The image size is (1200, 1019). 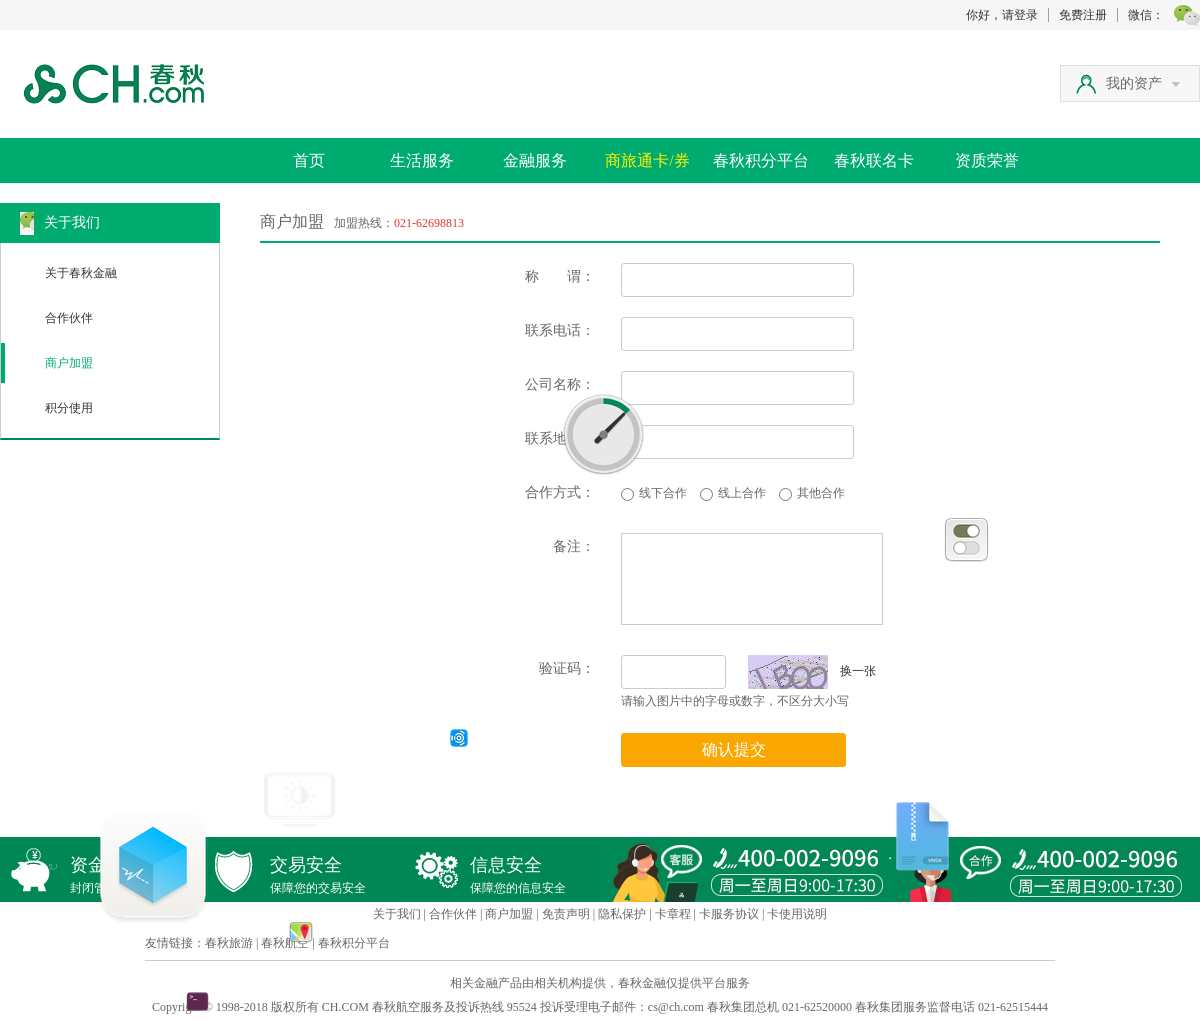 What do you see at coordinates (922, 837) in the screenshot?
I see `a VirtualBox virtual machine disk file` at bounding box center [922, 837].